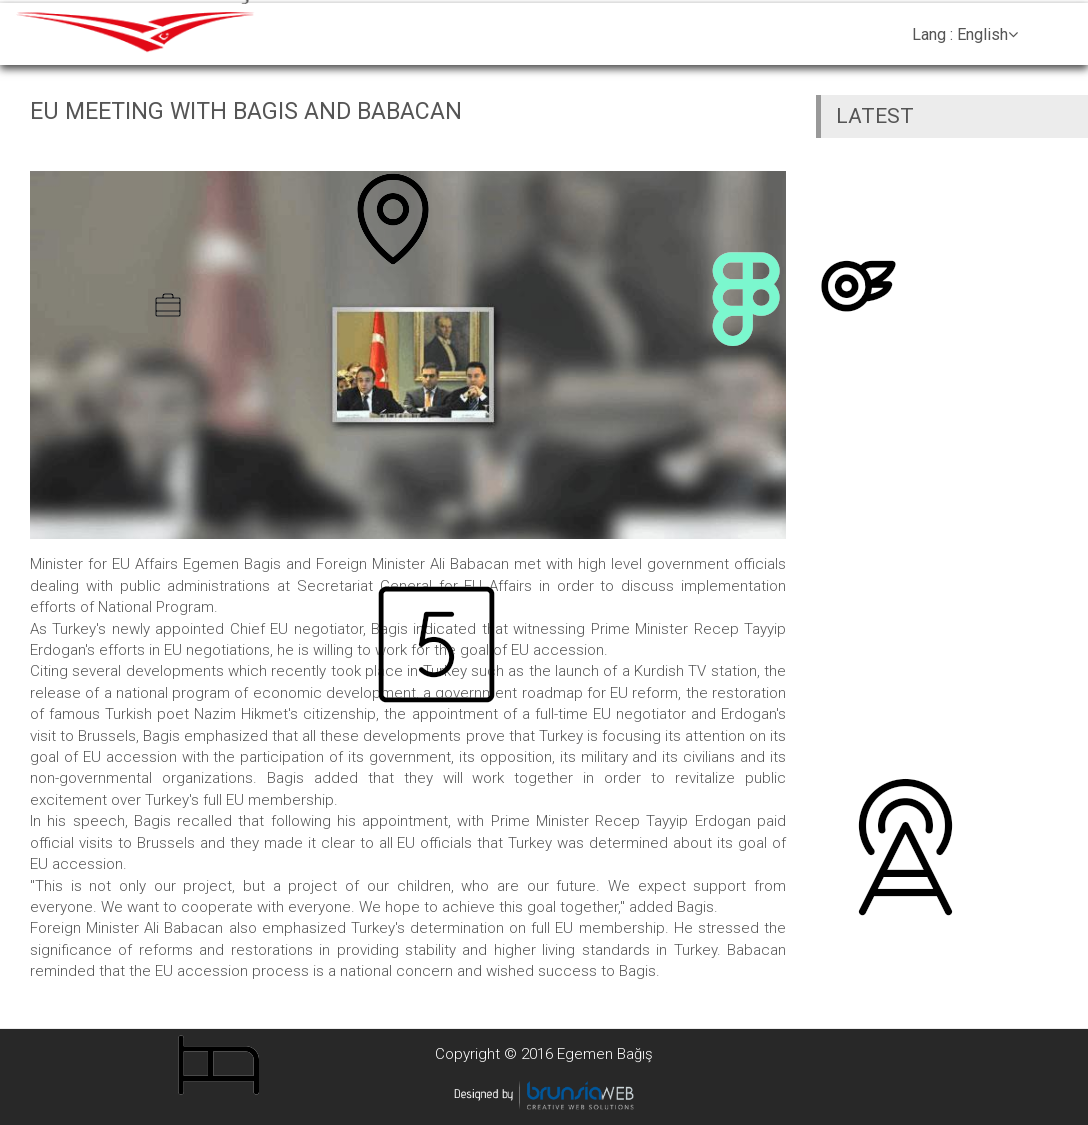  Describe the element at coordinates (168, 306) in the screenshot. I see `access work or business documents` at that location.